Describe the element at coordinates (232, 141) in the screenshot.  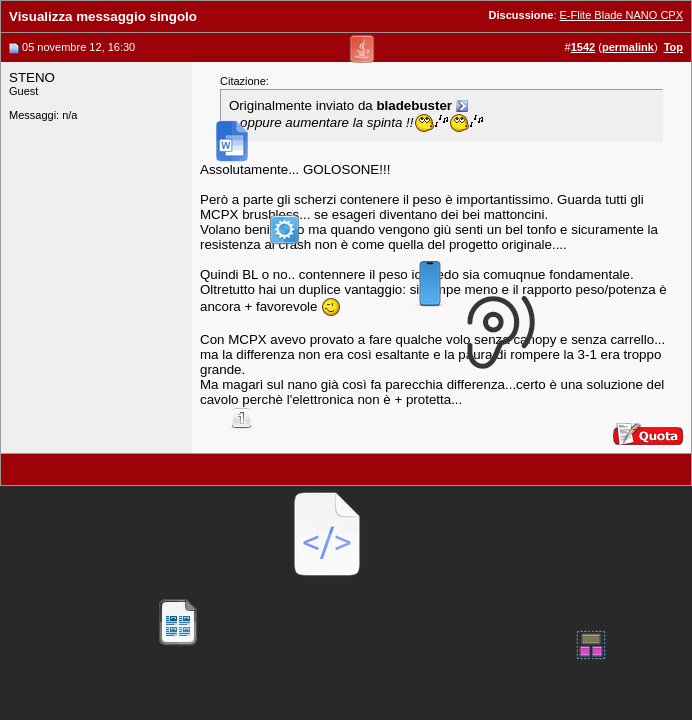
I see `microsoft word document file` at that location.